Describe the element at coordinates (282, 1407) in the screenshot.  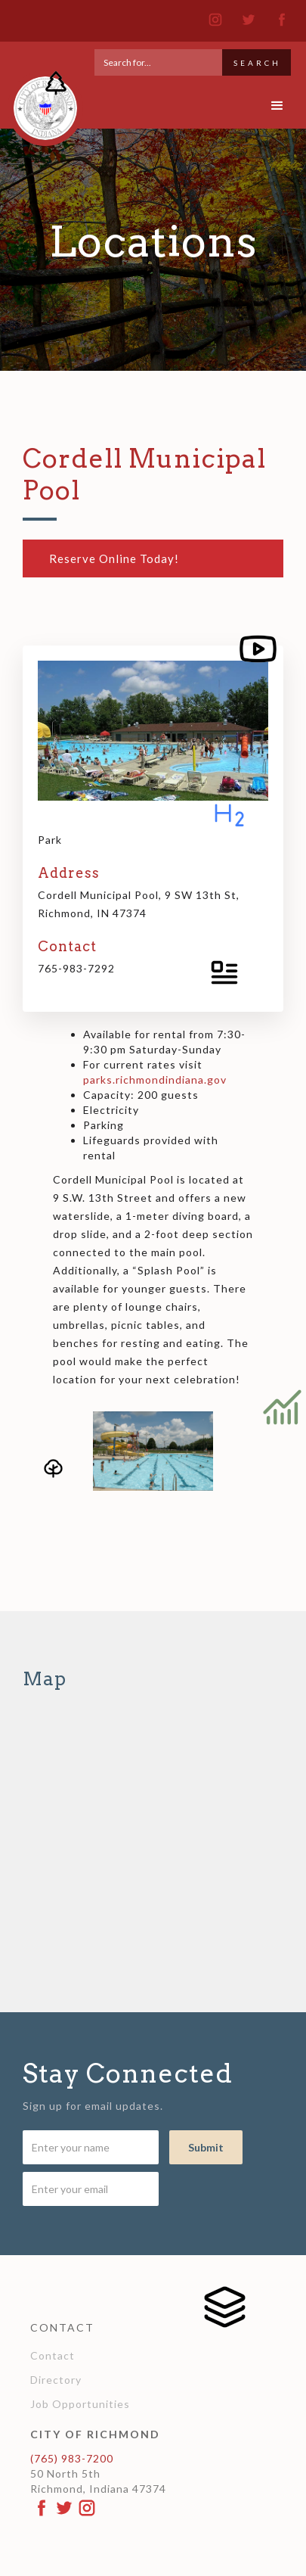
I see `view analytics and performance trends` at that location.